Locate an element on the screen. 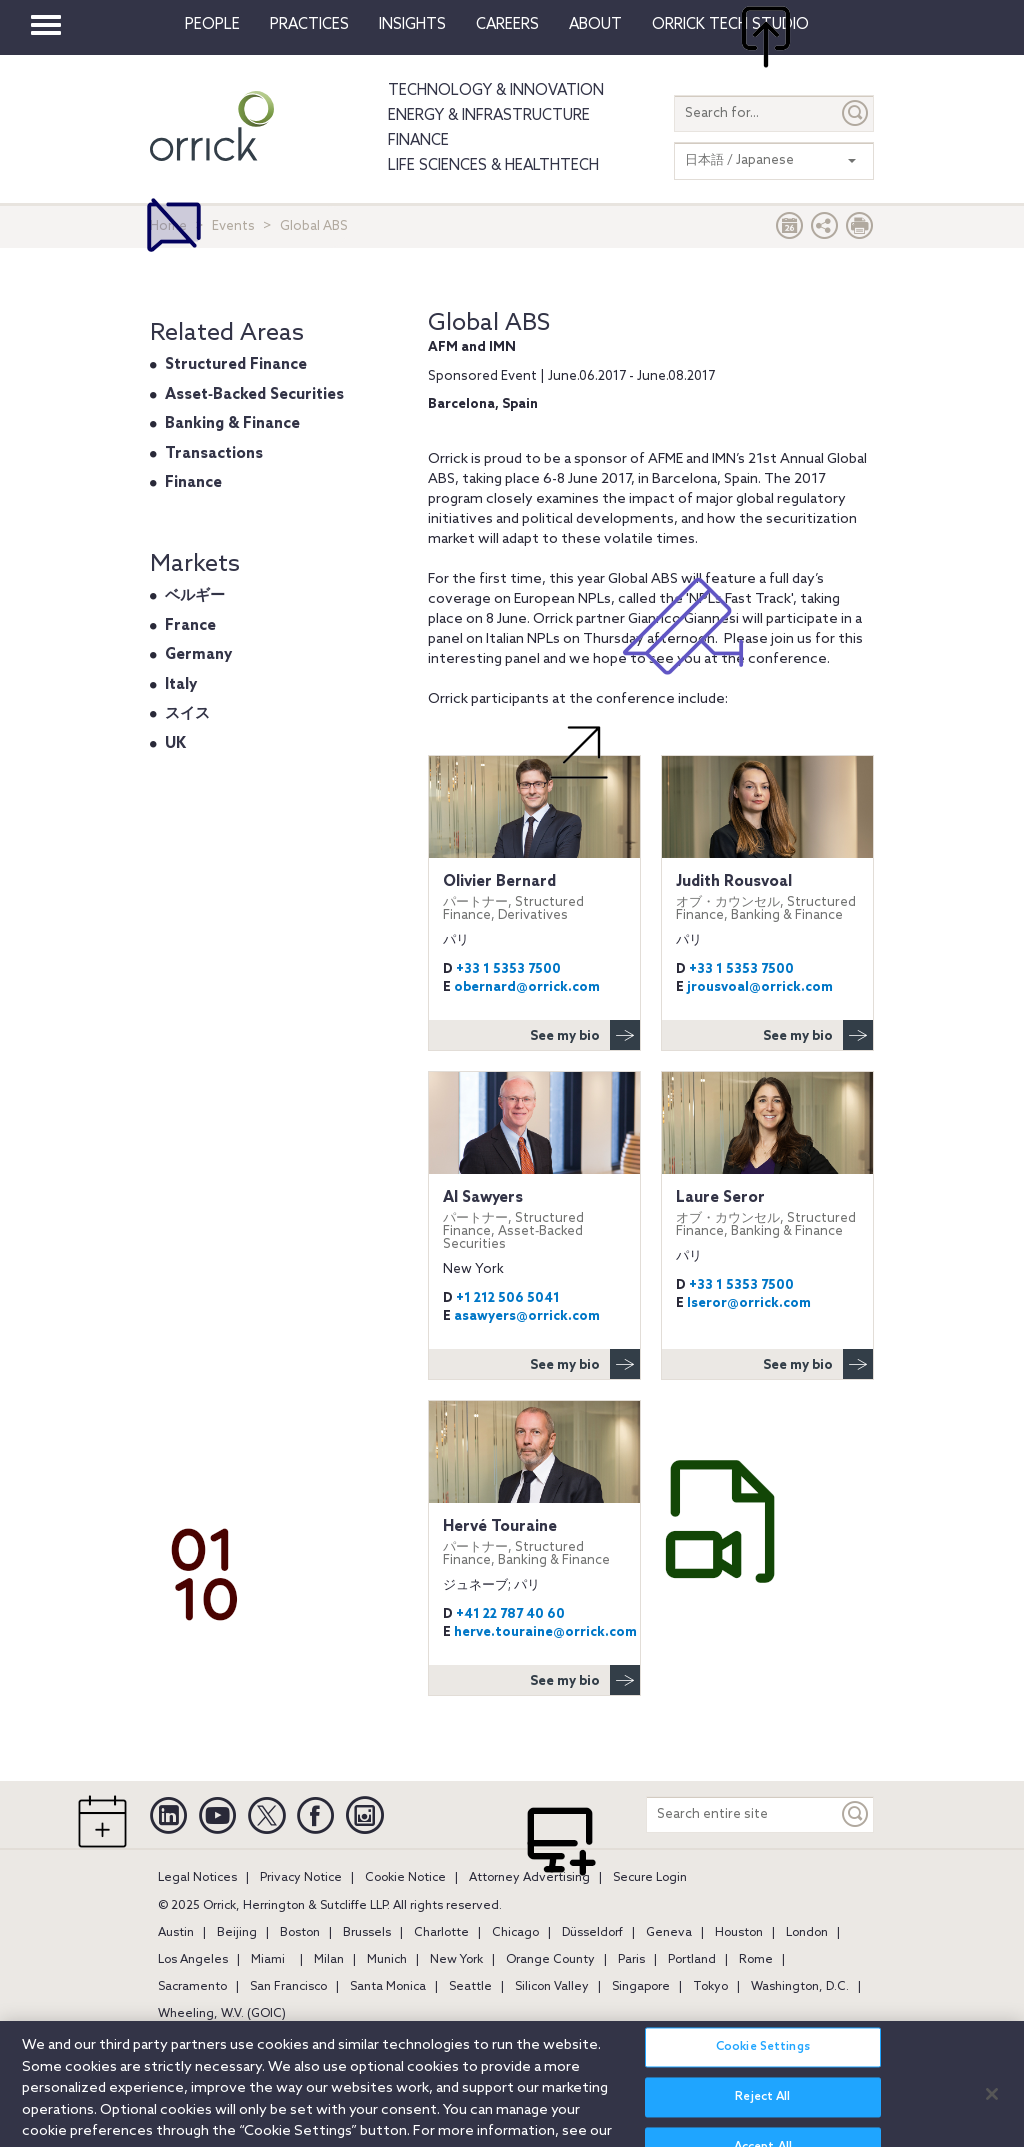 Image resolution: width=1024 pixels, height=2147 pixels. add a new desktop device is located at coordinates (560, 1840).